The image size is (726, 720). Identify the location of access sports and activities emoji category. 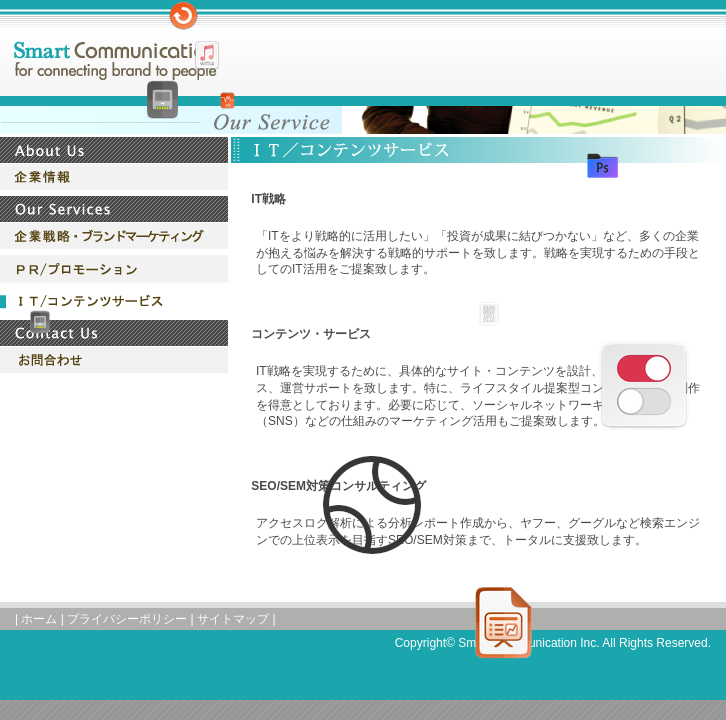
(372, 505).